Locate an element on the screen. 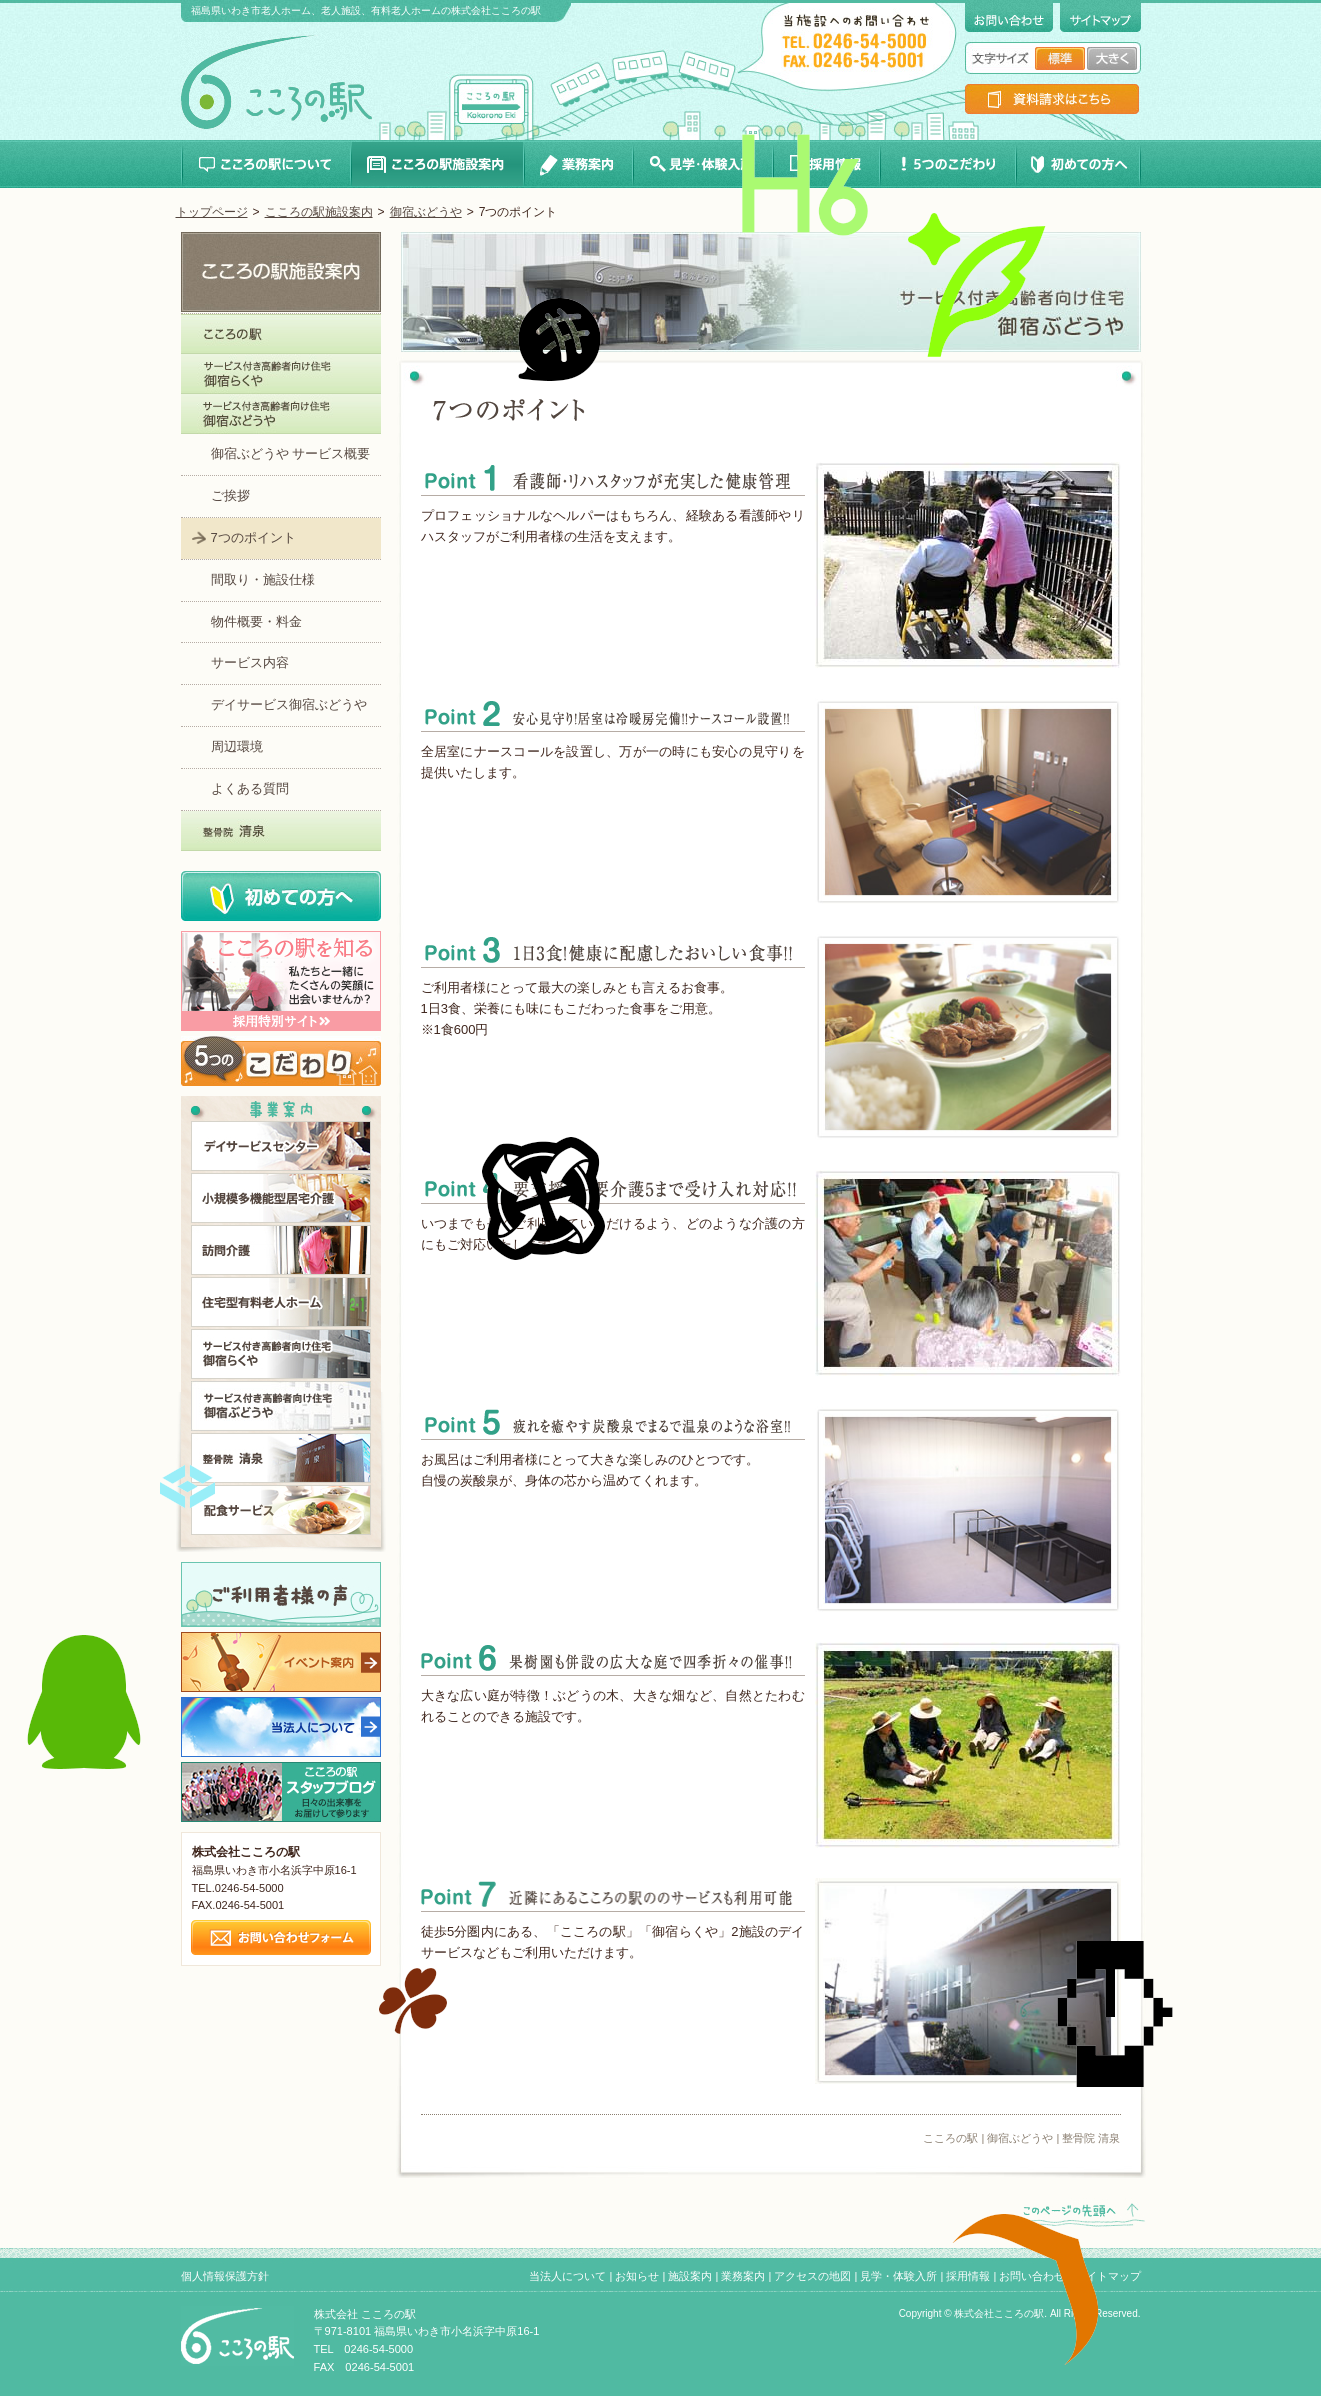  format text as heading level 6 is located at coordinates (803, 183).